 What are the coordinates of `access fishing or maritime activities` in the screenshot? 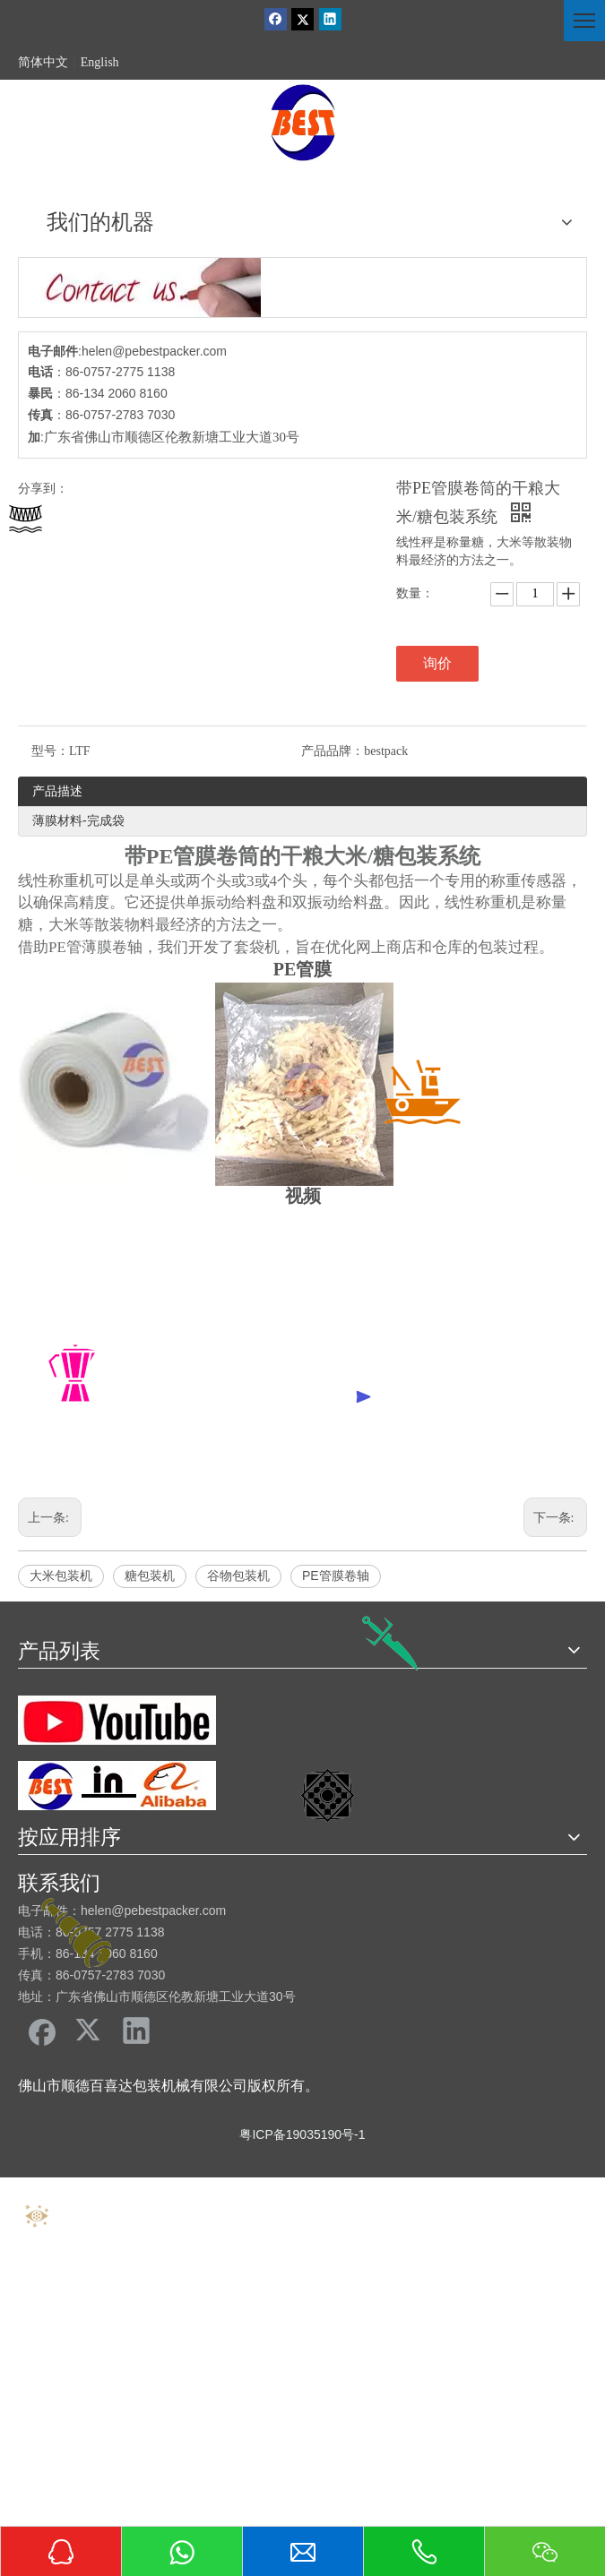 It's located at (422, 1089).